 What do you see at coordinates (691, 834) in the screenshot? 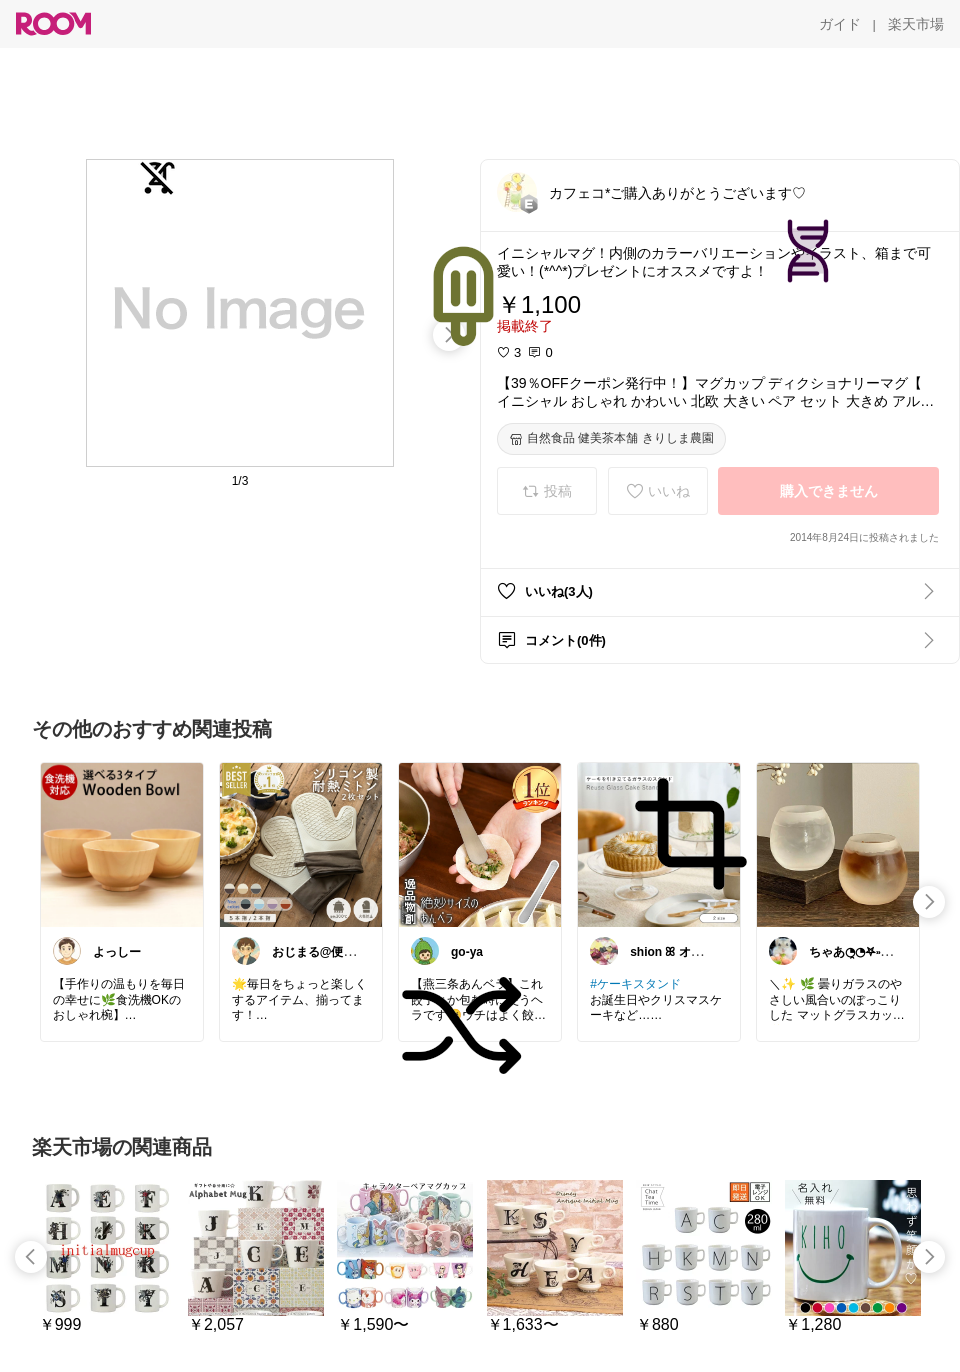
I see `crop an image or photo` at bounding box center [691, 834].